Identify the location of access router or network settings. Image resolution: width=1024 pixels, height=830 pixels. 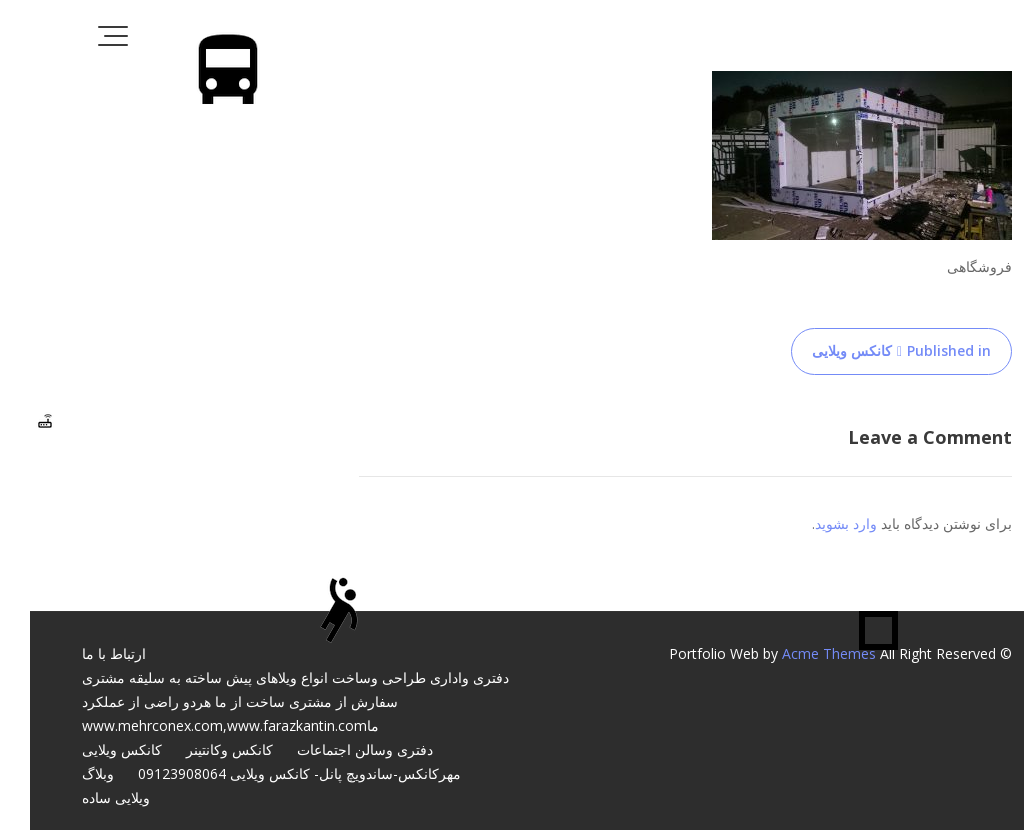
(45, 421).